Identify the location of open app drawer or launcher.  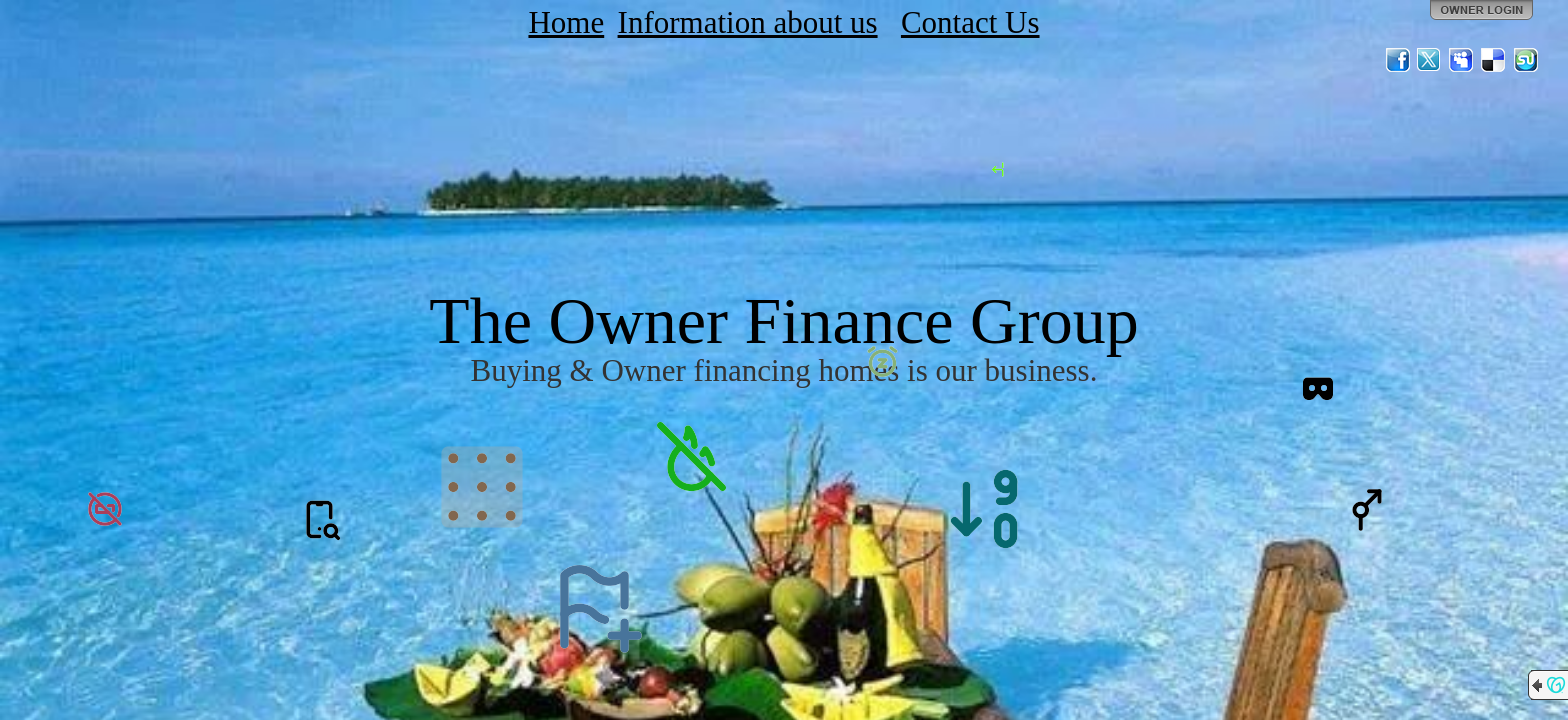
(482, 487).